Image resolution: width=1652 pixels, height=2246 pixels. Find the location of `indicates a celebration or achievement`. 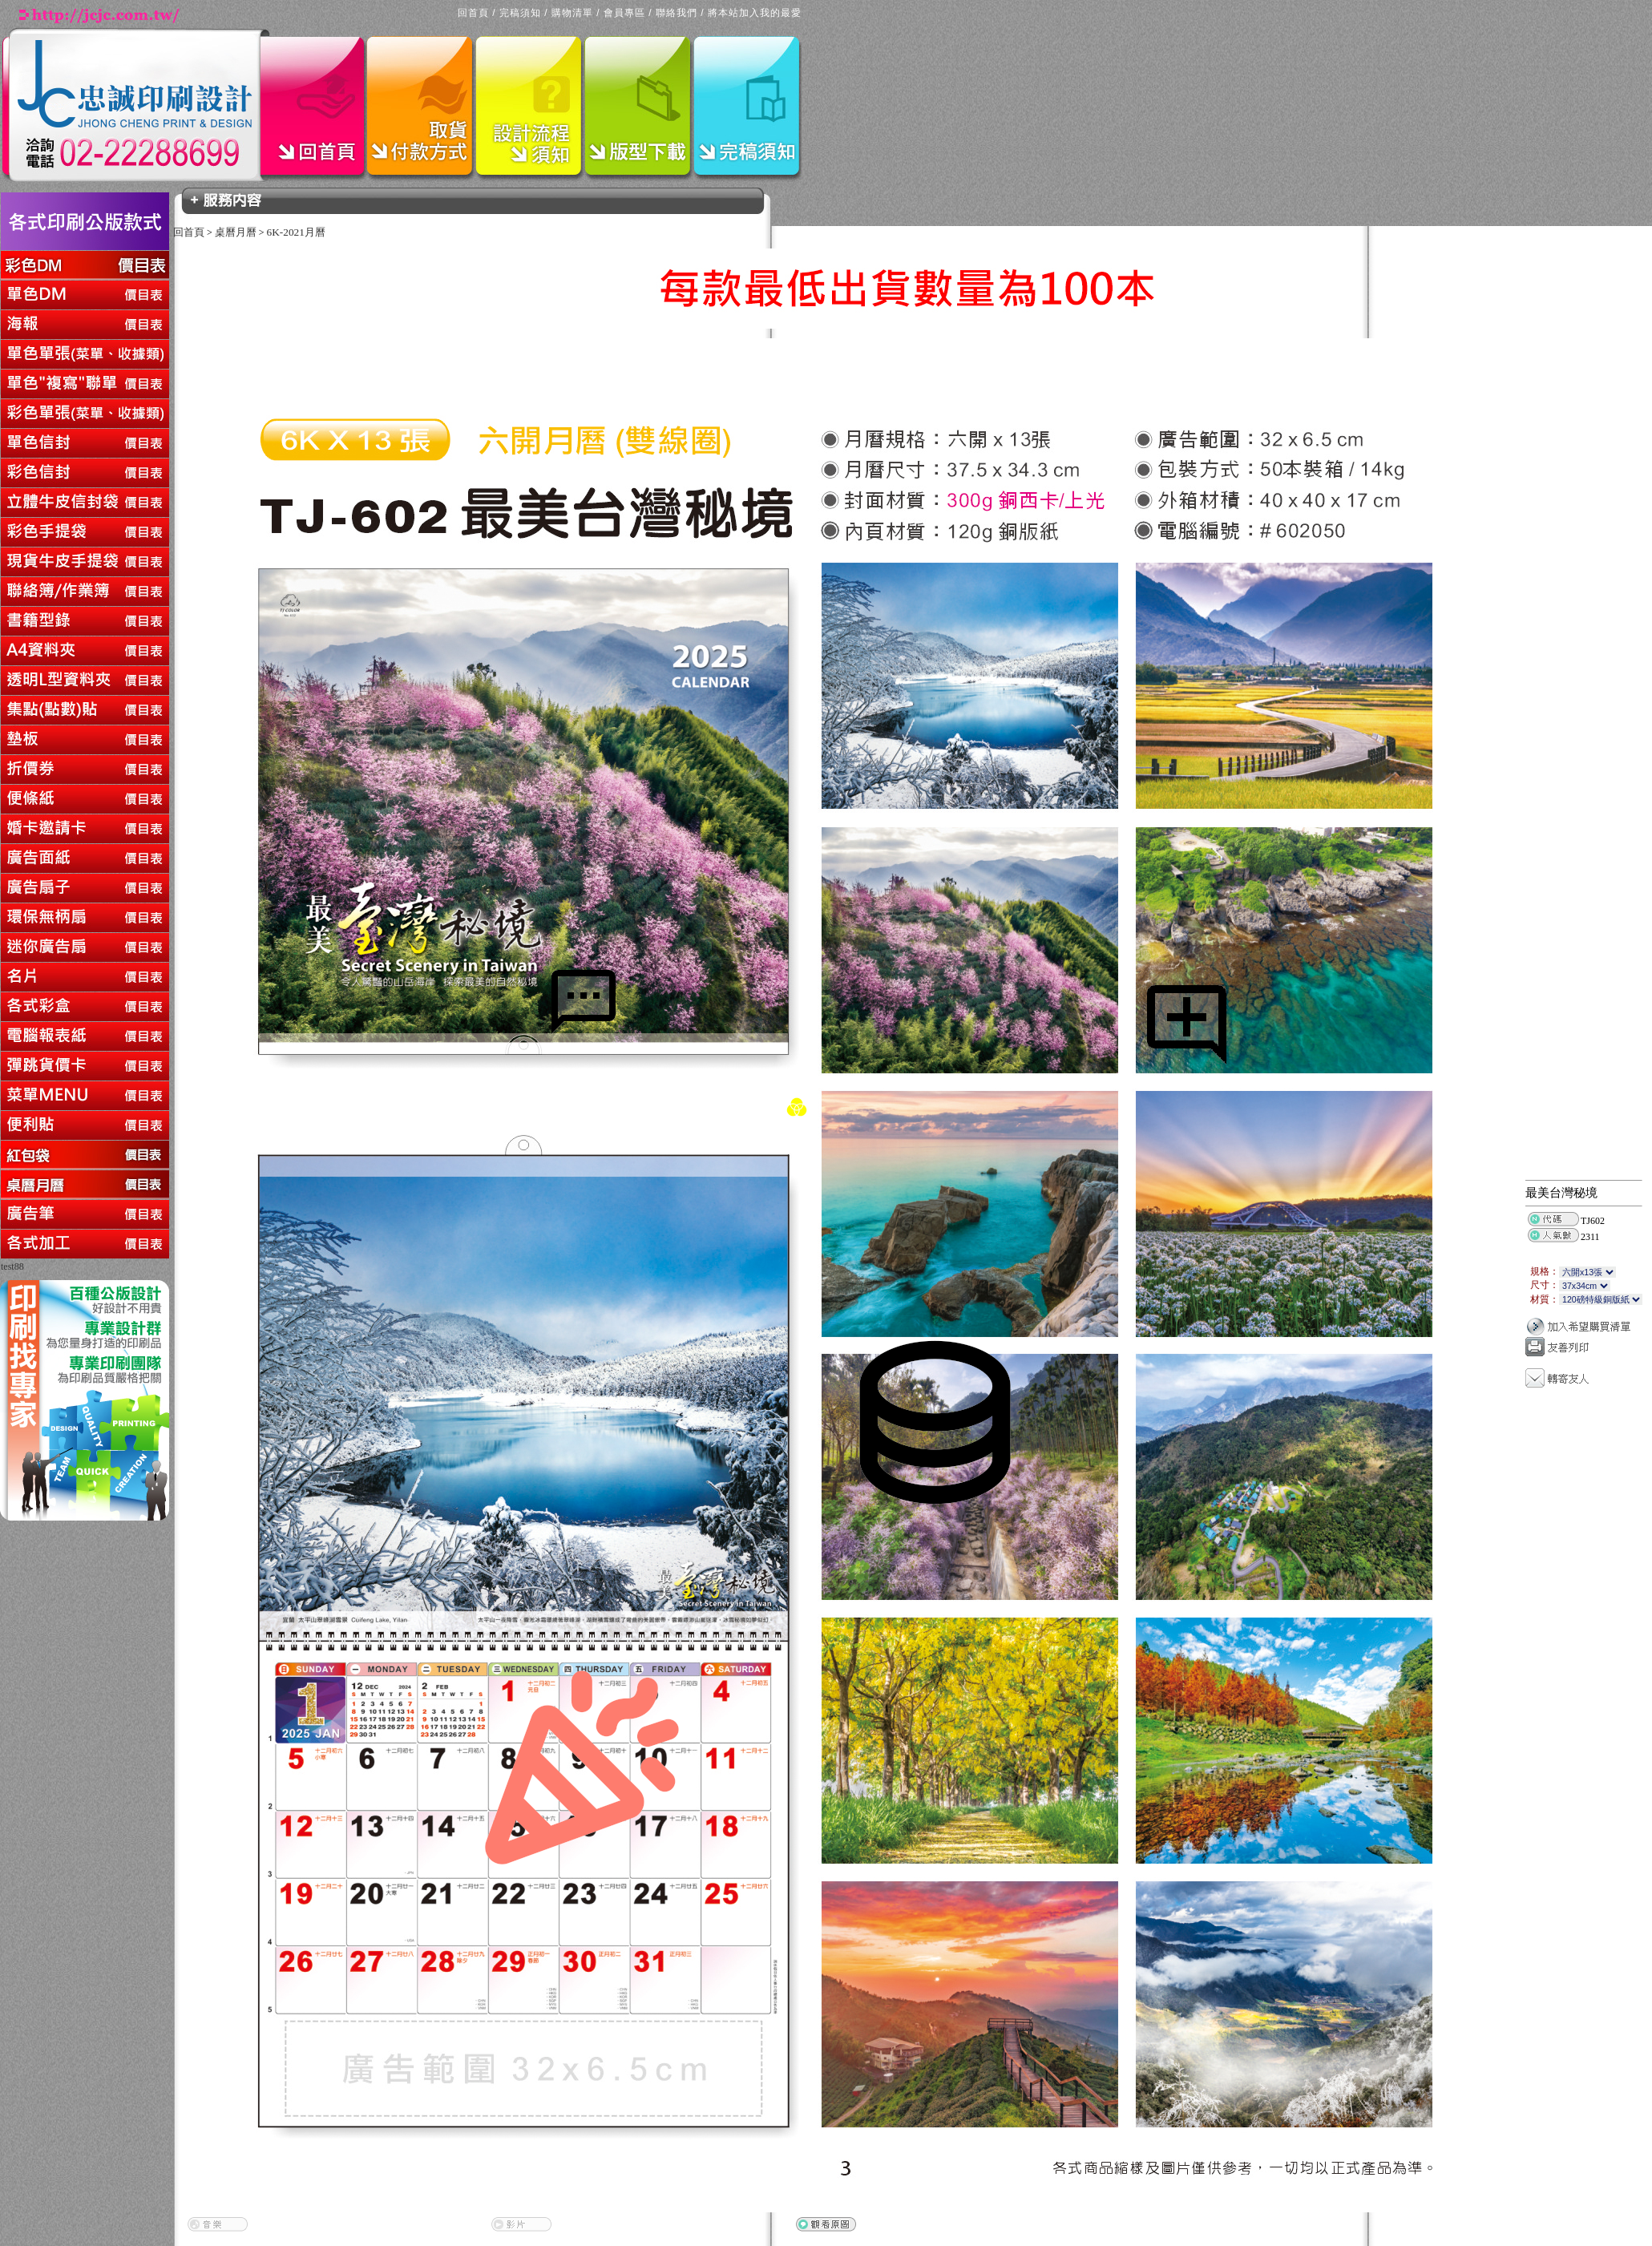

indicates a celebration or achievement is located at coordinates (572, 1778).